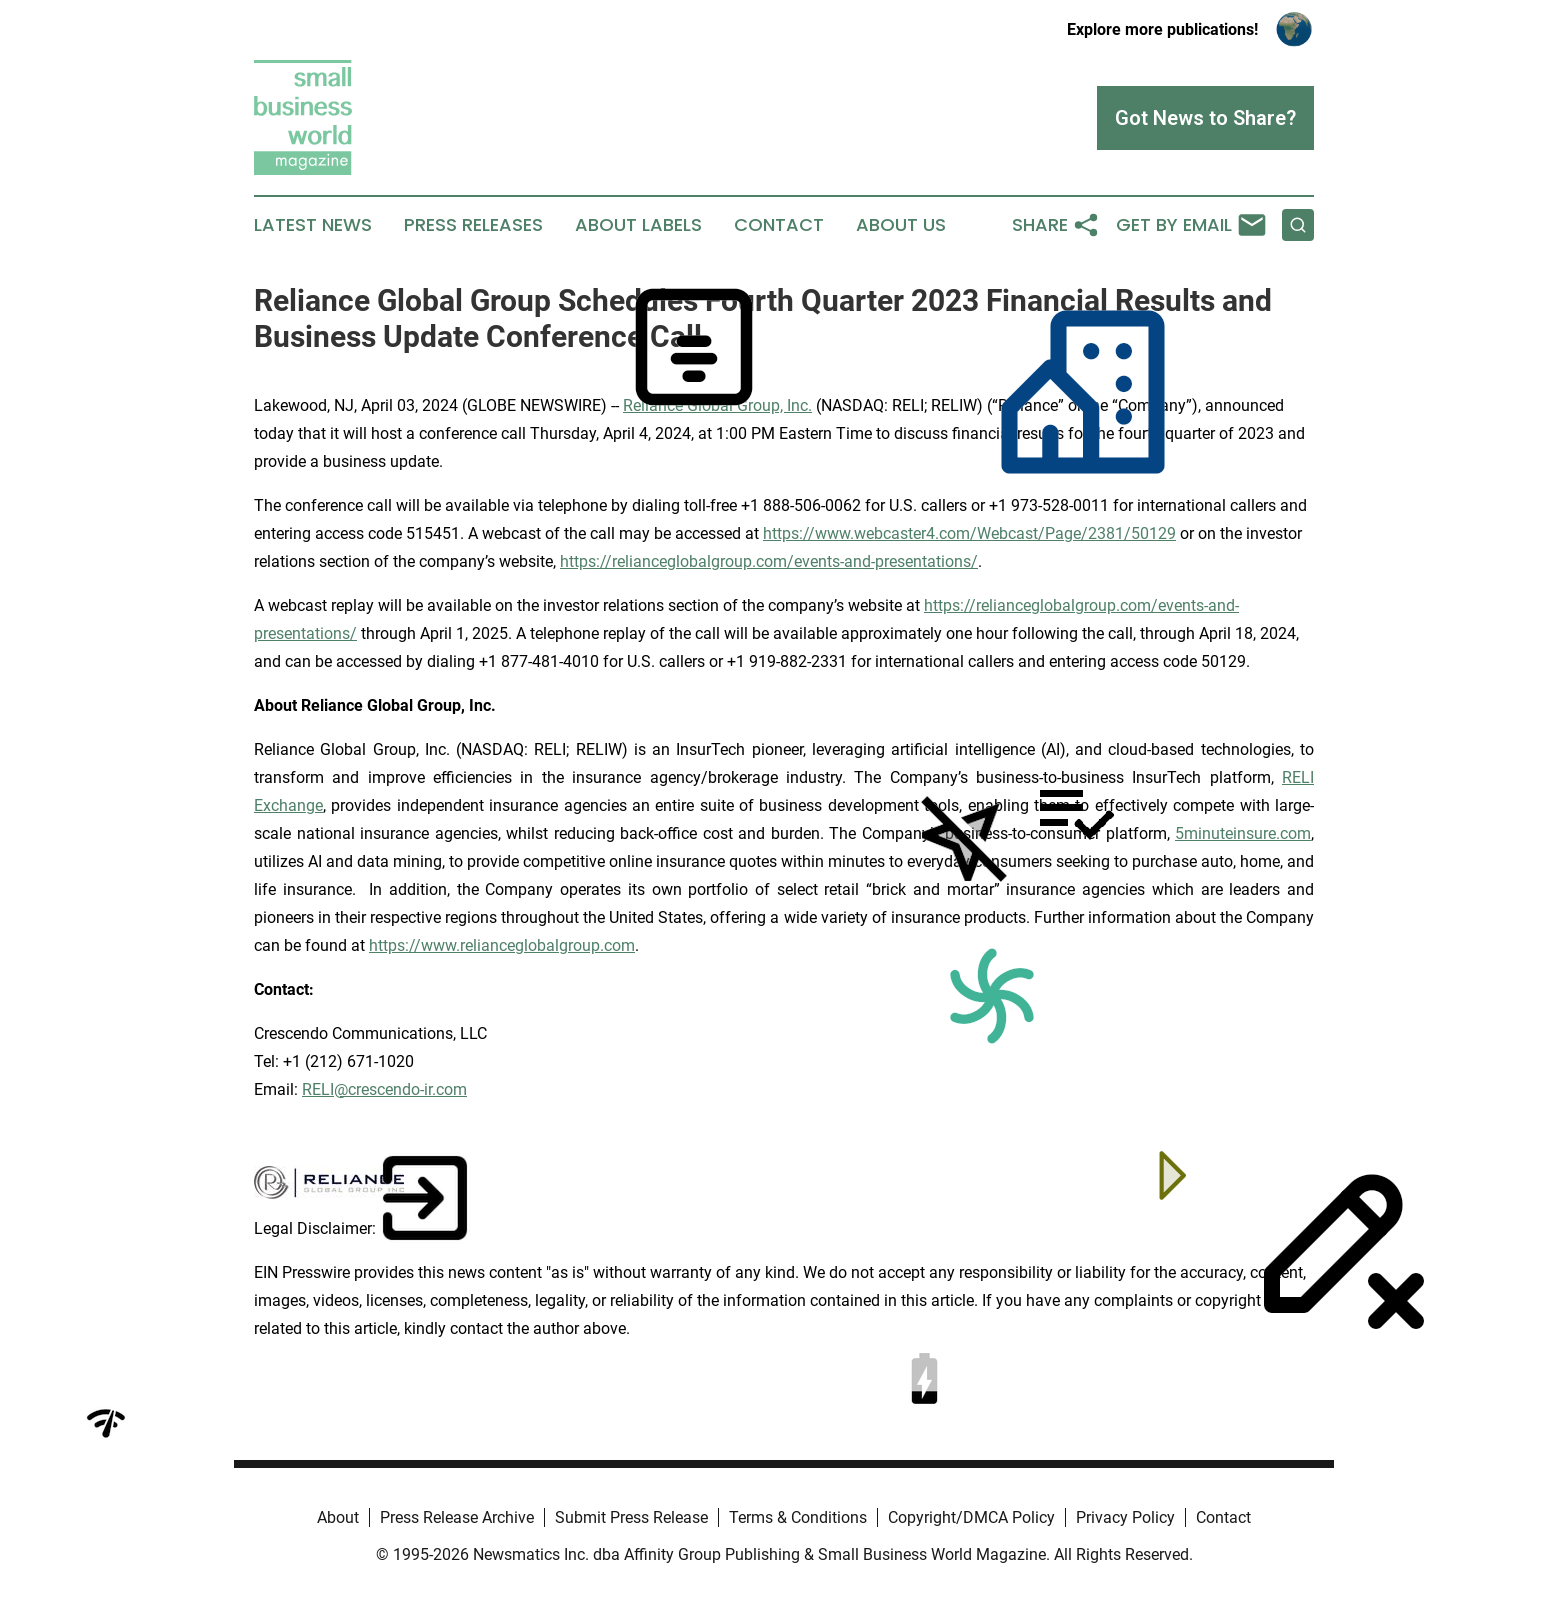  What do you see at coordinates (961, 842) in the screenshot?
I see `location sharing is disabled` at bounding box center [961, 842].